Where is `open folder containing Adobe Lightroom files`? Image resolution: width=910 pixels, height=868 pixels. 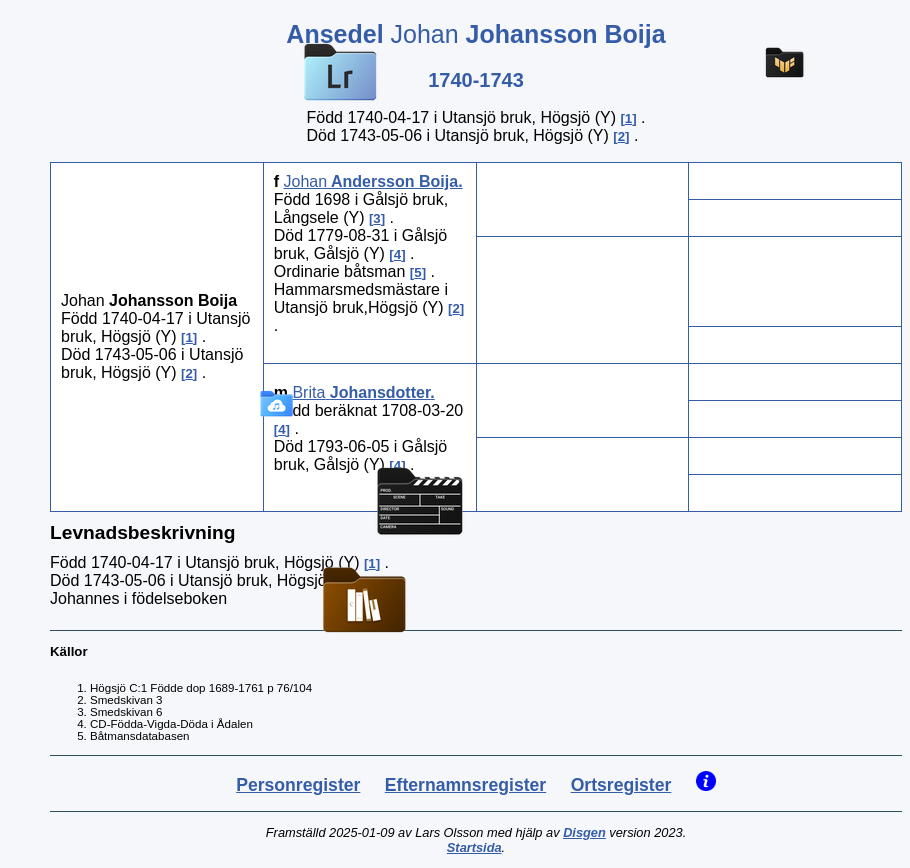
open folder containing Adobe Lightroom files is located at coordinates (340, 74).